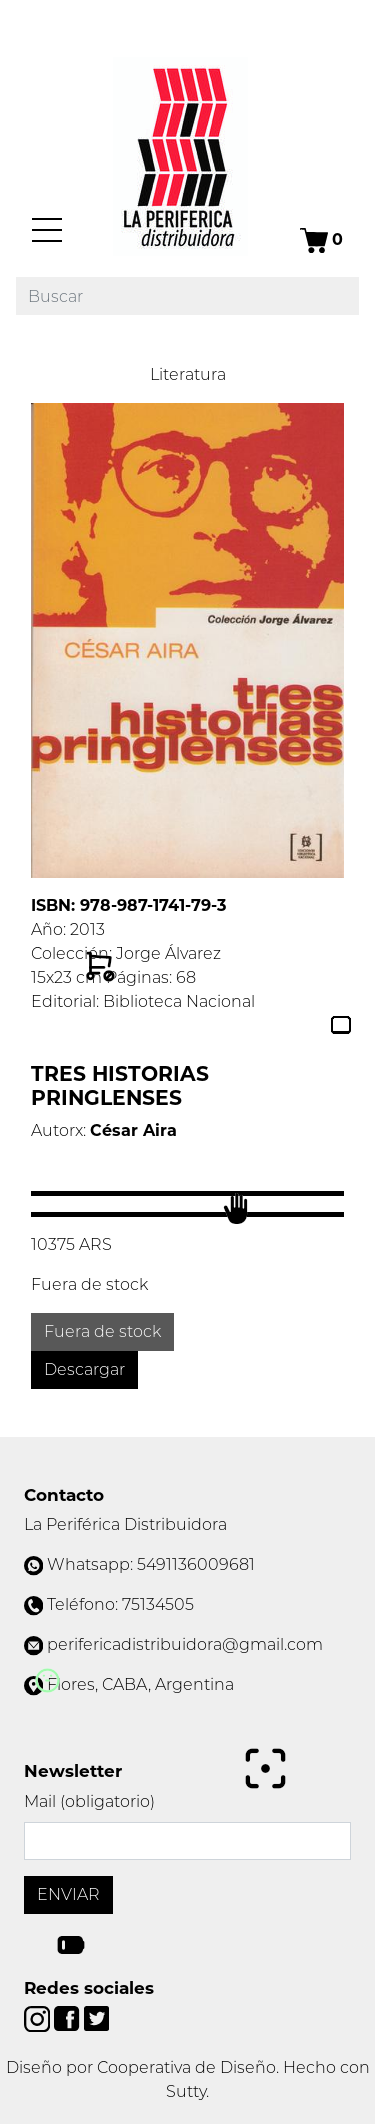 This screenshot has width=375, height=2124. Describe the element at coordinates (235, 1208) in the screenshot. I see `stop or halt an action` at that location.